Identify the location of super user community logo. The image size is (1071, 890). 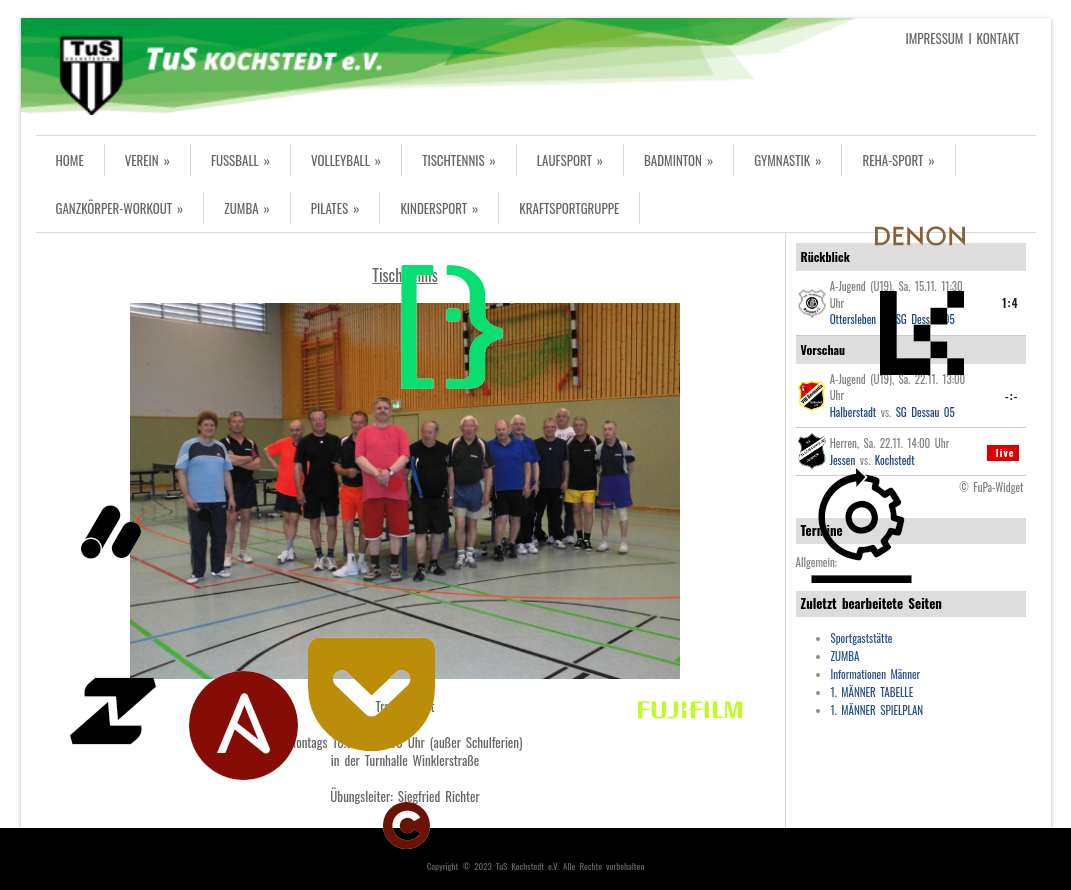
(452, 327).